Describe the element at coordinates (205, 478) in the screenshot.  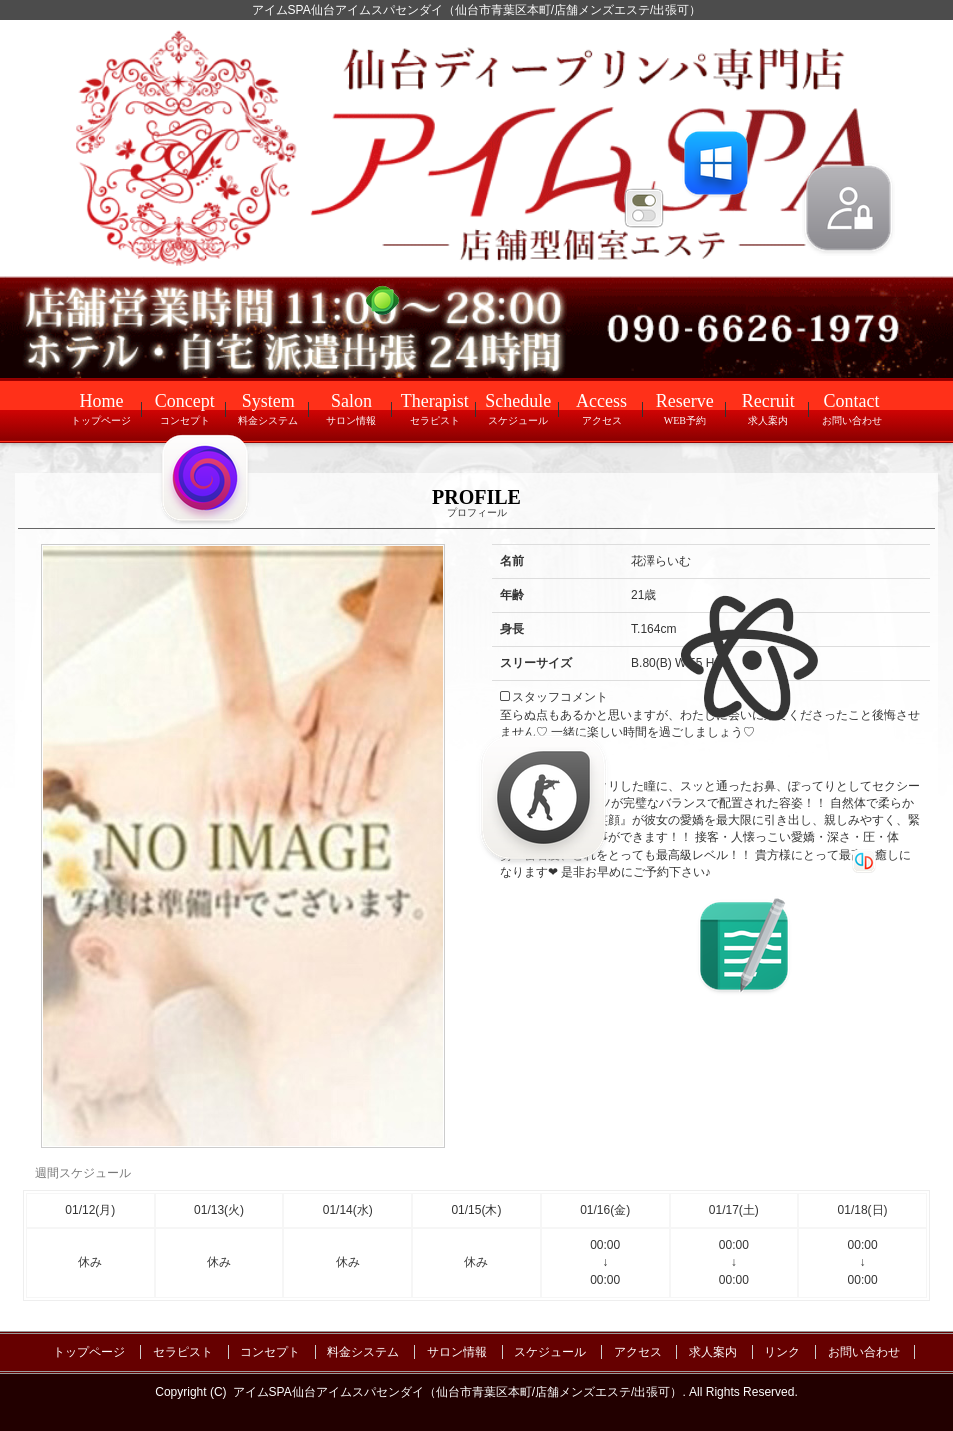
I see `open transporter app for uploading content to app store connect` at that location.